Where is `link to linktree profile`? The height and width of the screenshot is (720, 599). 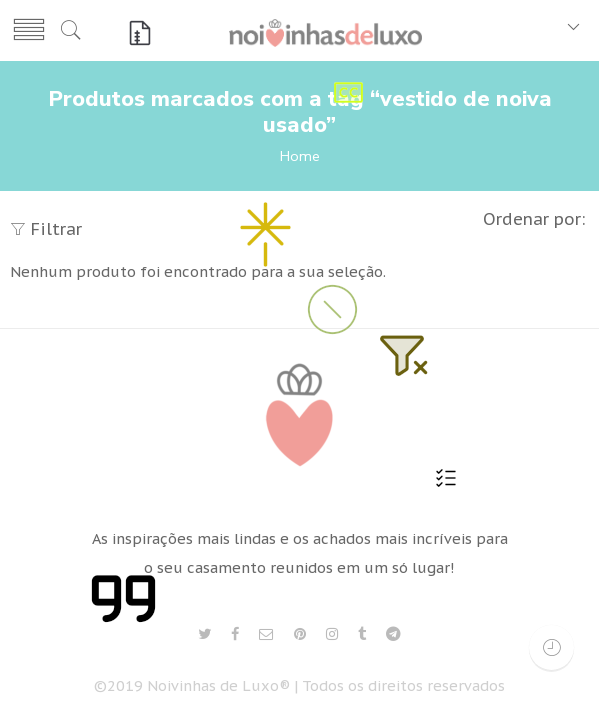
link to linktree profile is located at coordinates (265, 234).